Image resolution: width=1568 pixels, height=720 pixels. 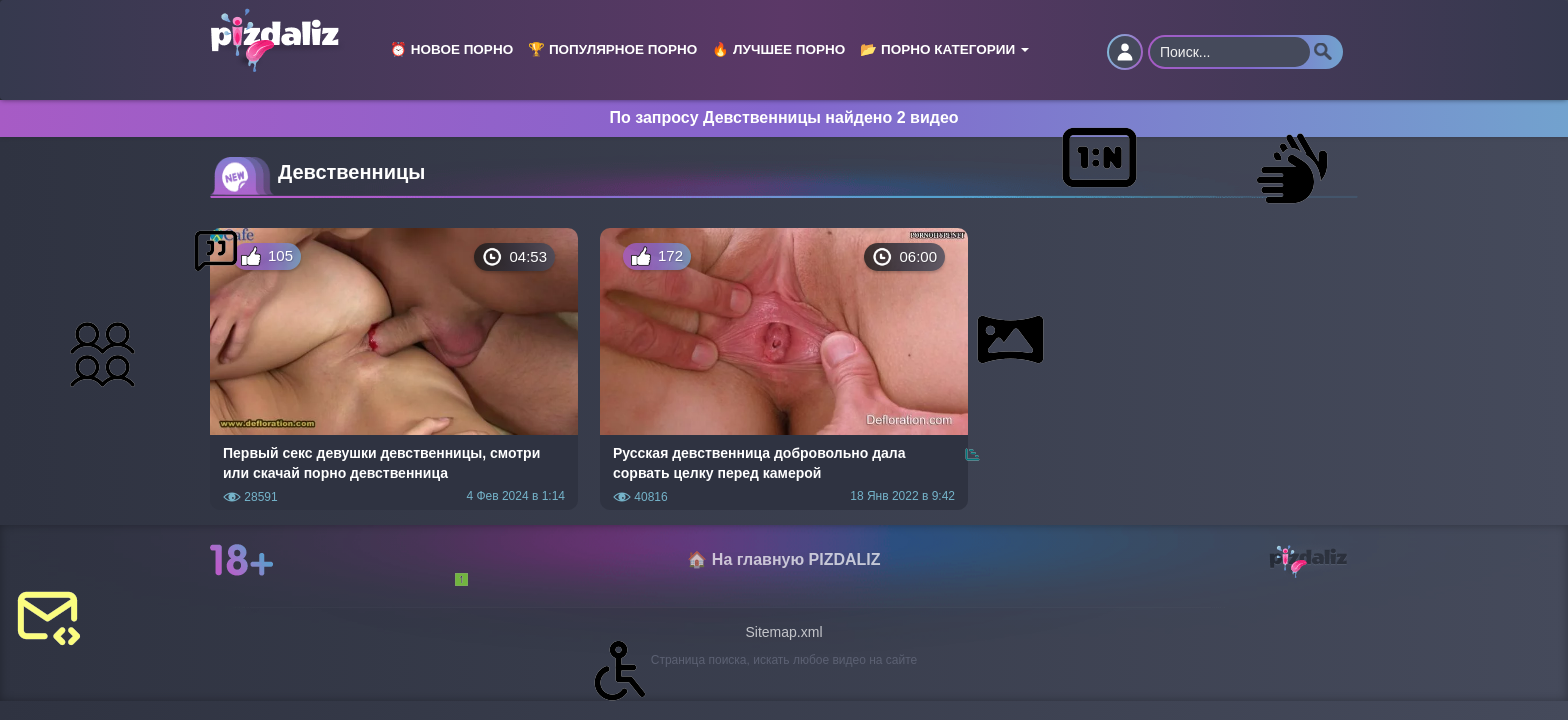 I want to click on access email developer settings, so click(x=47, y=615).